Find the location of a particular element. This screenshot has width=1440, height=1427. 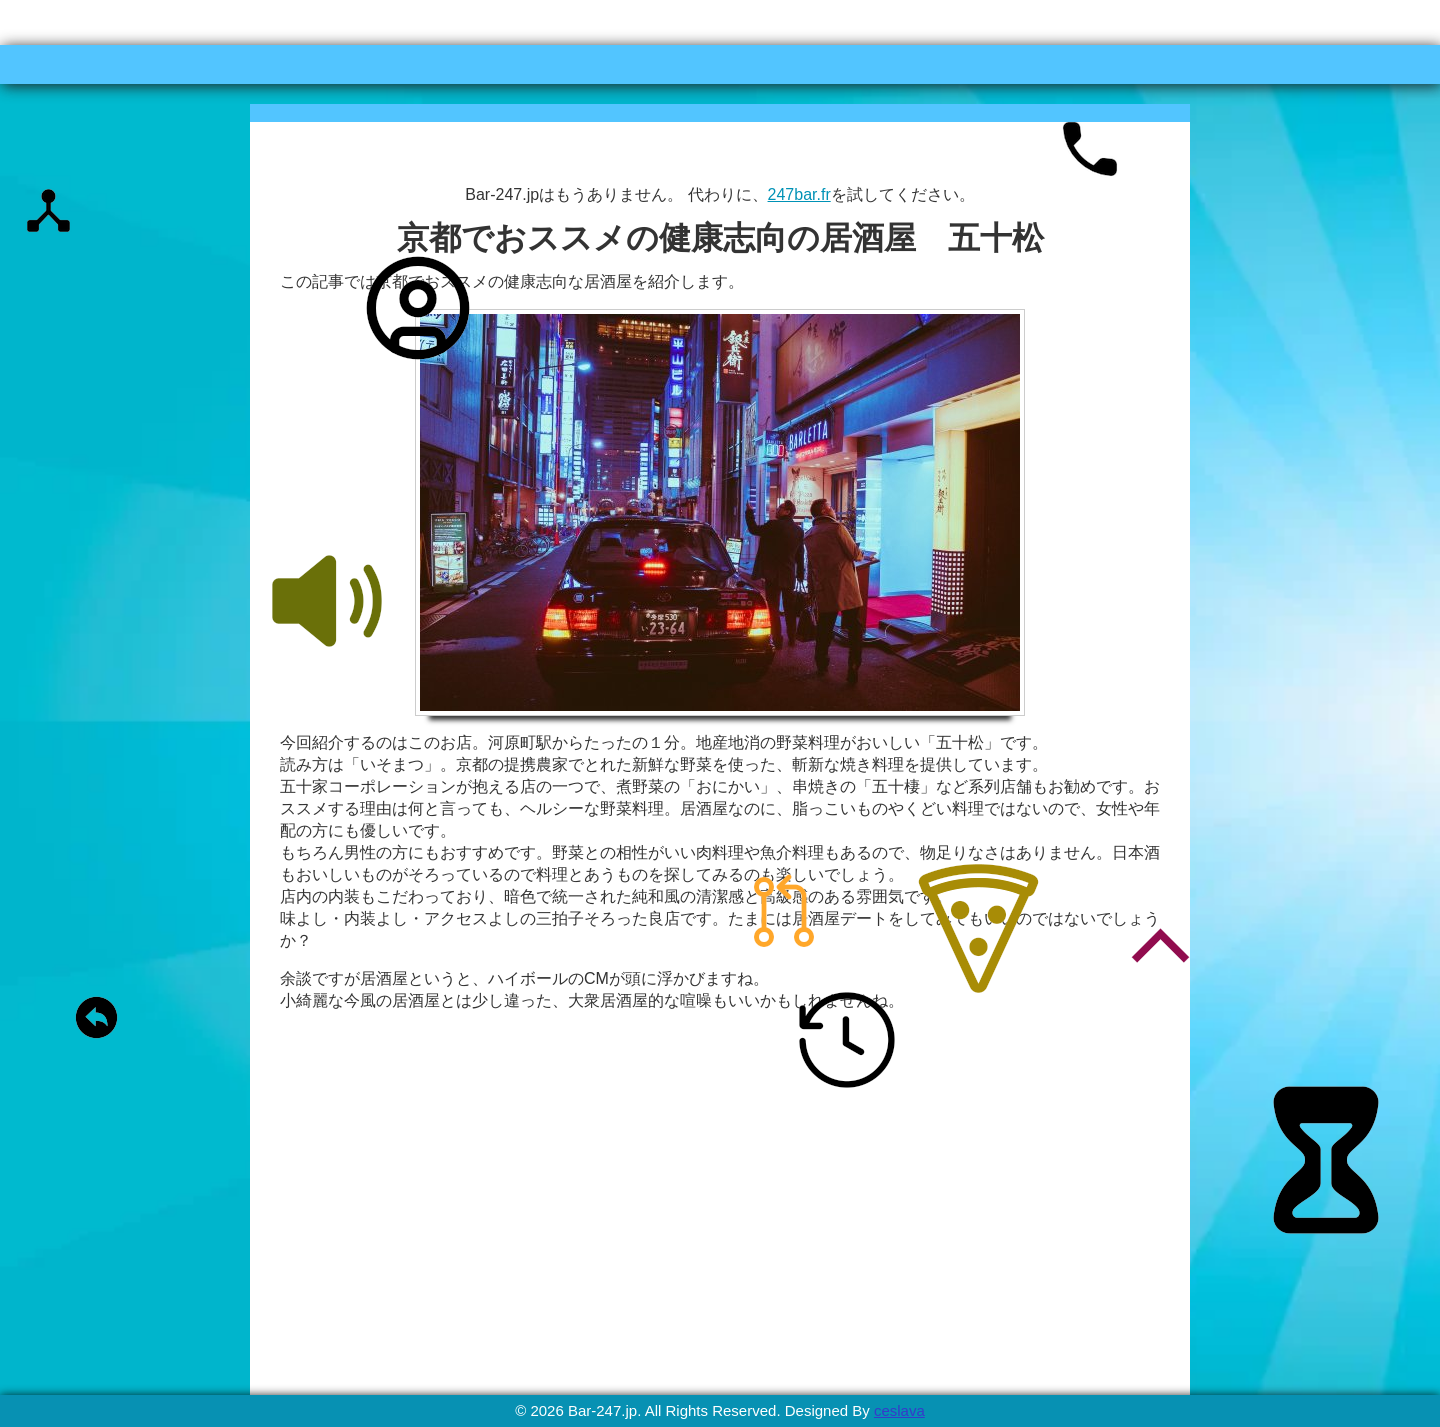

view commit or activity history is located at coordinates (847, 1040).